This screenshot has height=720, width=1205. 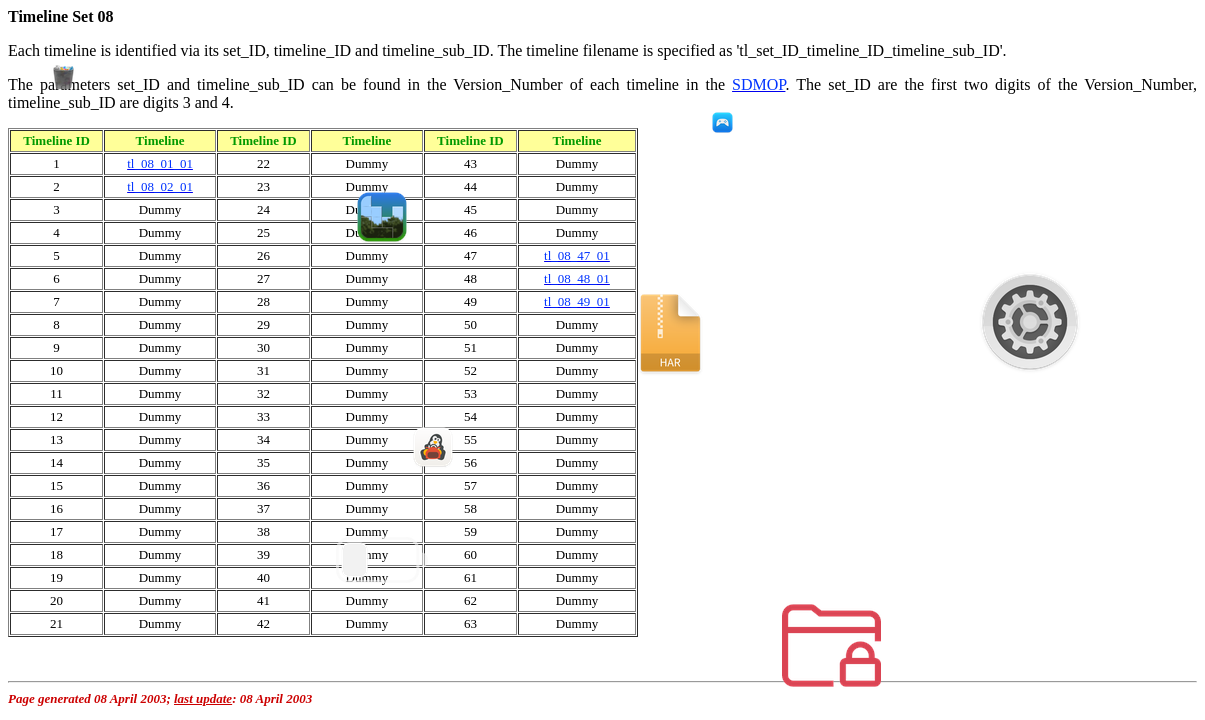 I want to click on access system or application settings, so click(x=1030, y=322).